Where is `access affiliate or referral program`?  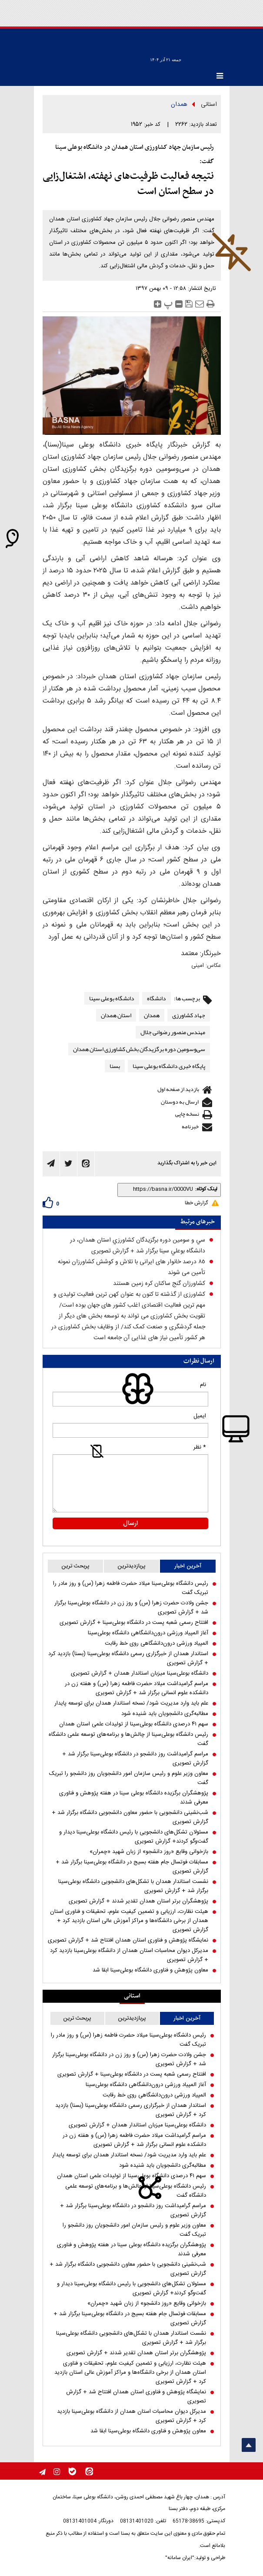
access affiliate or referral program is located at coordinates (150, 2188).